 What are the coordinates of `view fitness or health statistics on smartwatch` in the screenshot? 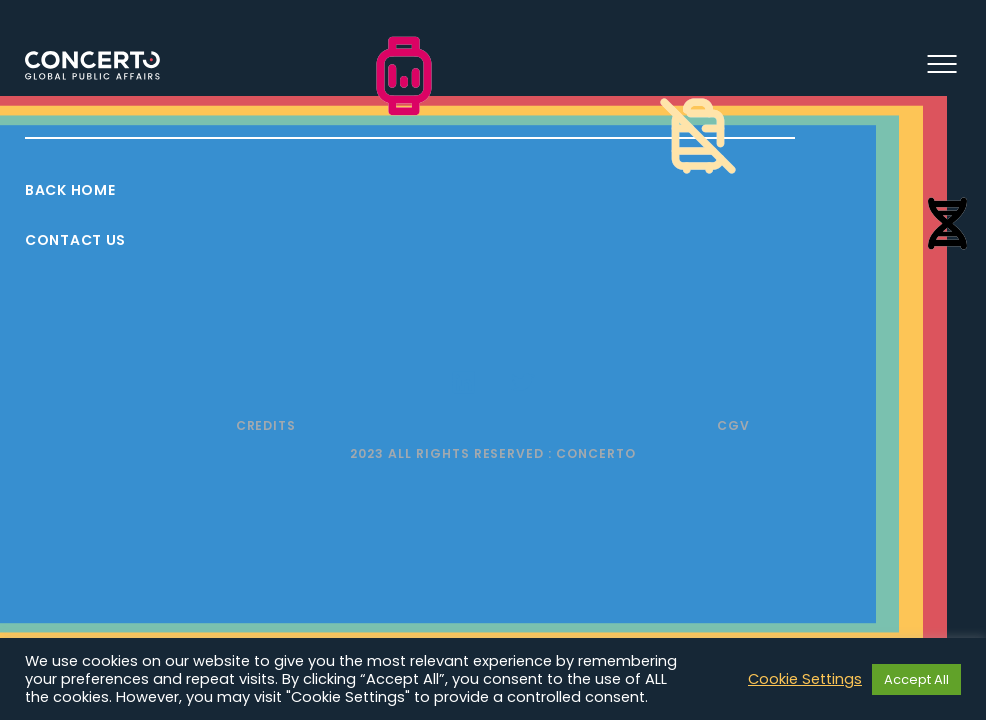 It's located at (404, 76).